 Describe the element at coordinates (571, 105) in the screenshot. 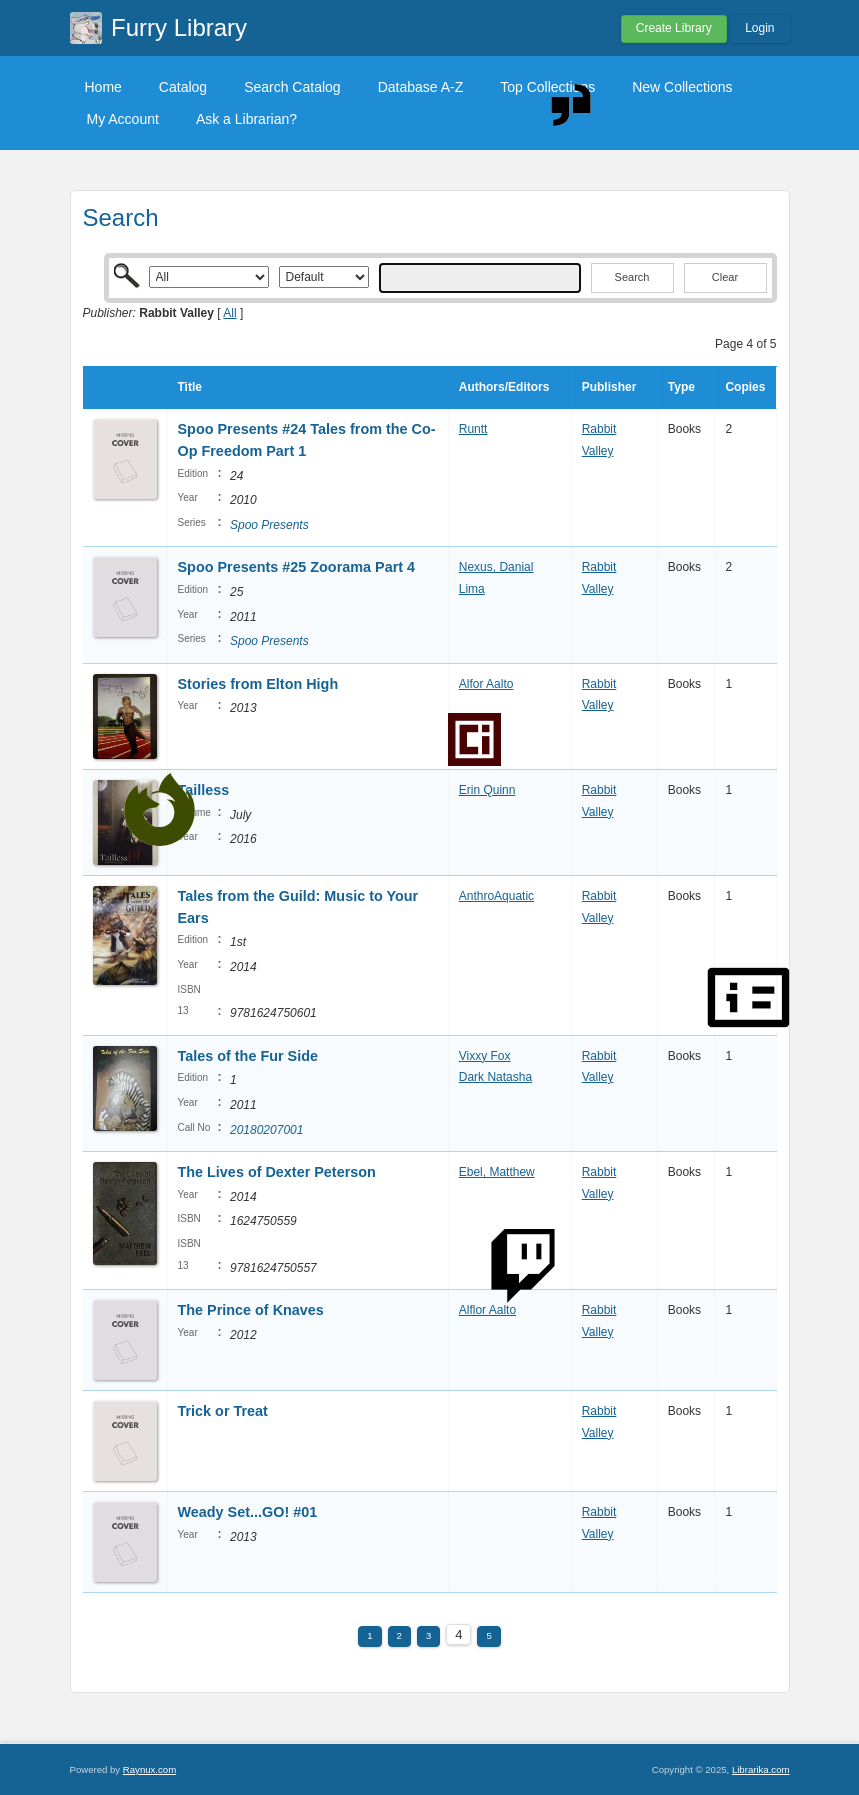

I see `visit glassdoor website` at that location.